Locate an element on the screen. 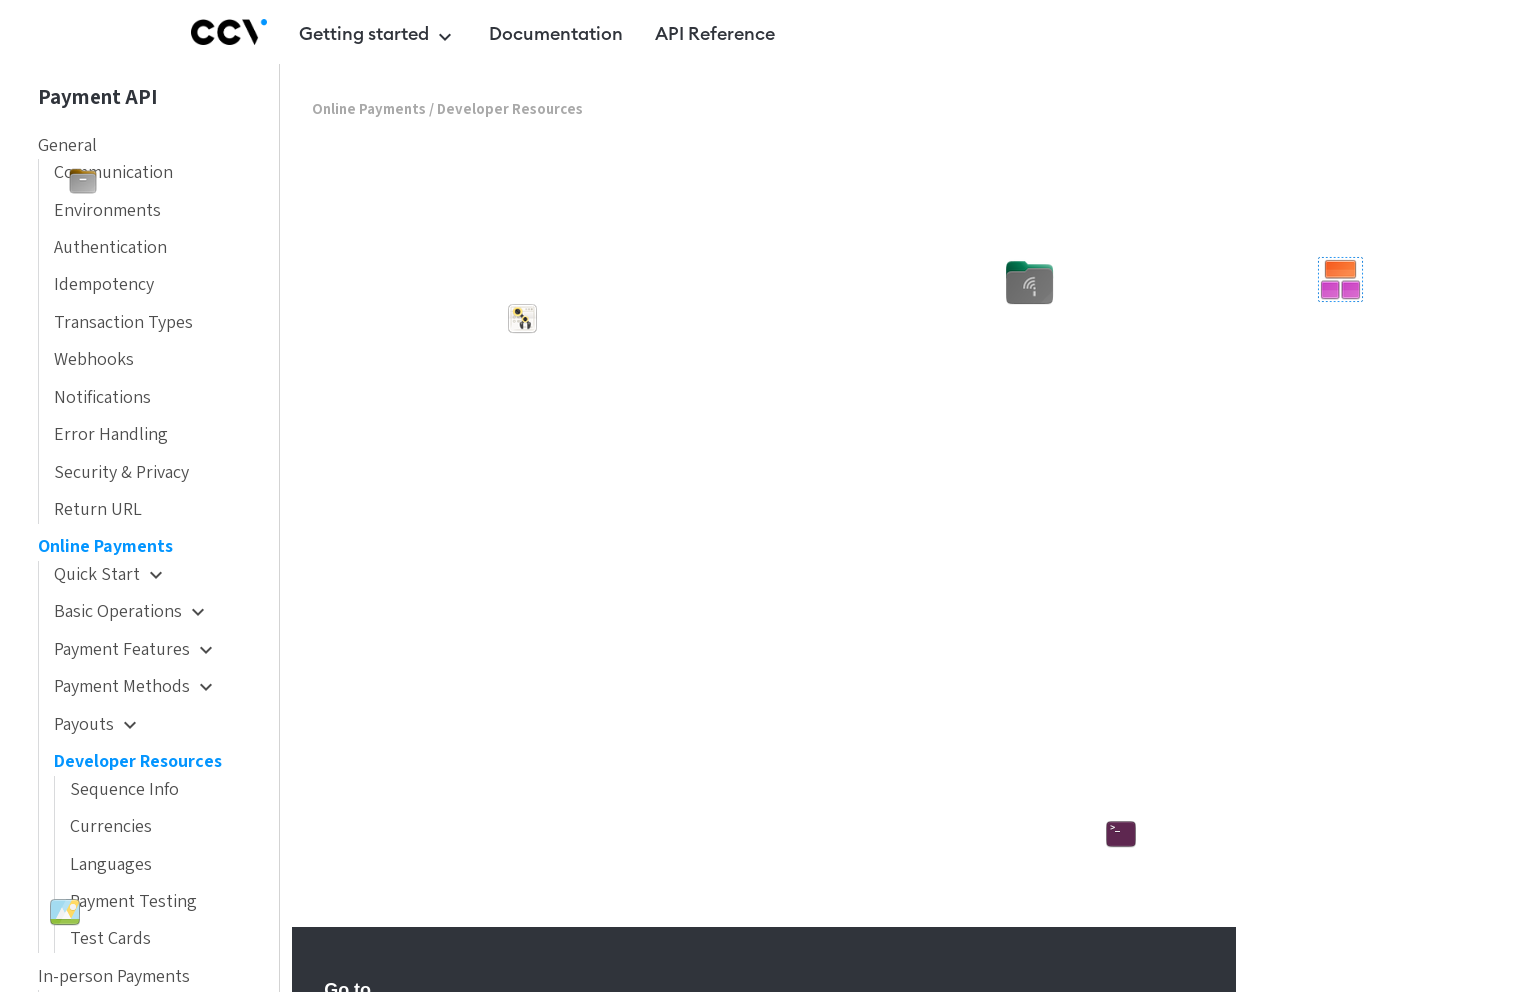 This screenshot has width=1528, height=992. open the photo gallery app is located at coordinates (65, 912).